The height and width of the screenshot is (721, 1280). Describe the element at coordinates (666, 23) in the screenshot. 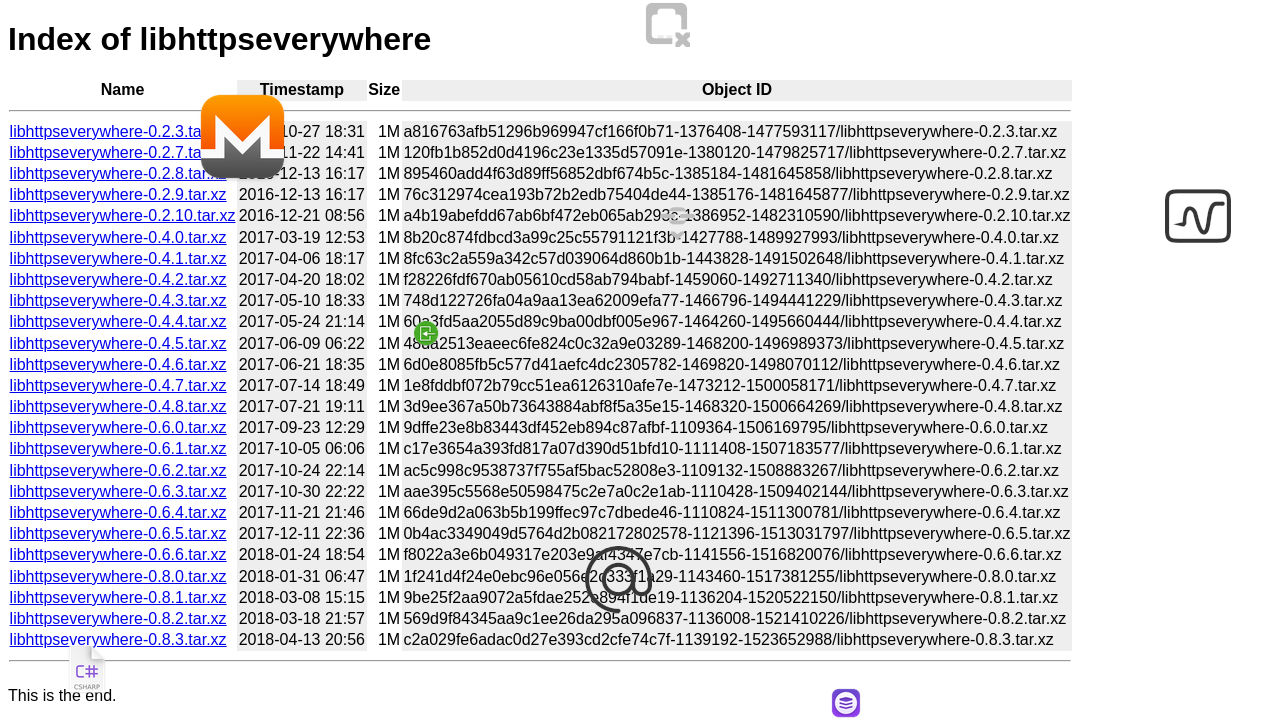

I see `indicates wired network connection is offline` at that location.